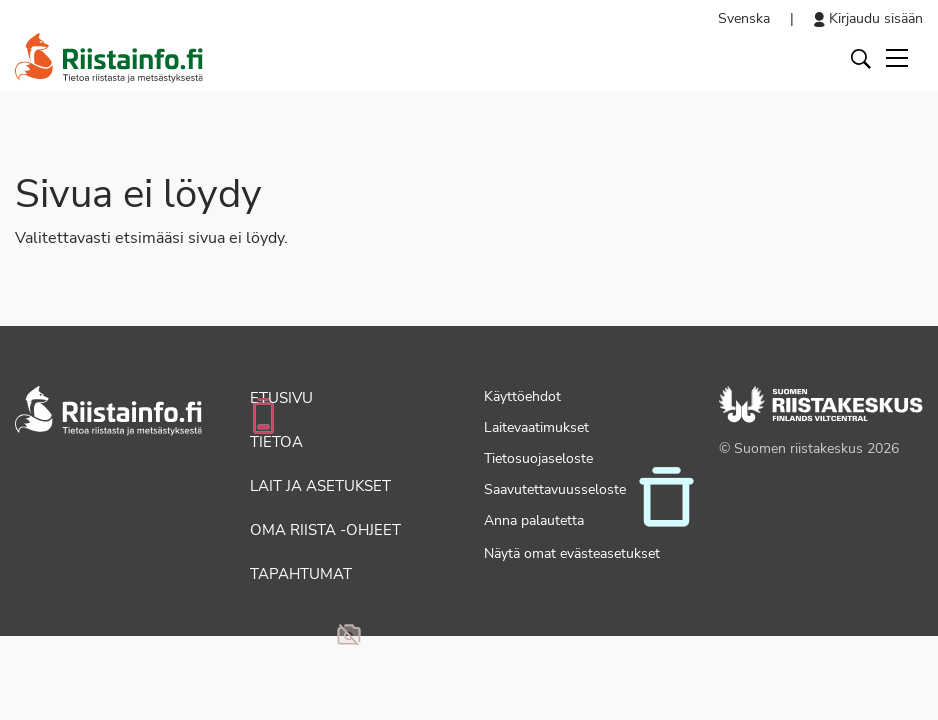  Describe the element at coordinates (666, 499) in the screenshot. I see `delete item` at that location.